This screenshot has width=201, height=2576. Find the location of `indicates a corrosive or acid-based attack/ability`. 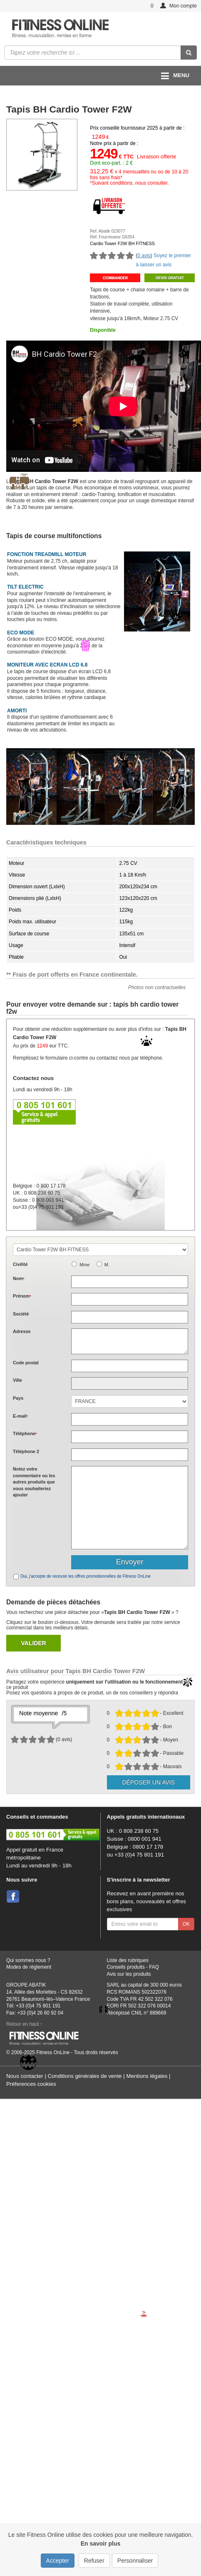

indicates a corrosive or acid-based attack/ability is located at coordinates (146, 1041).